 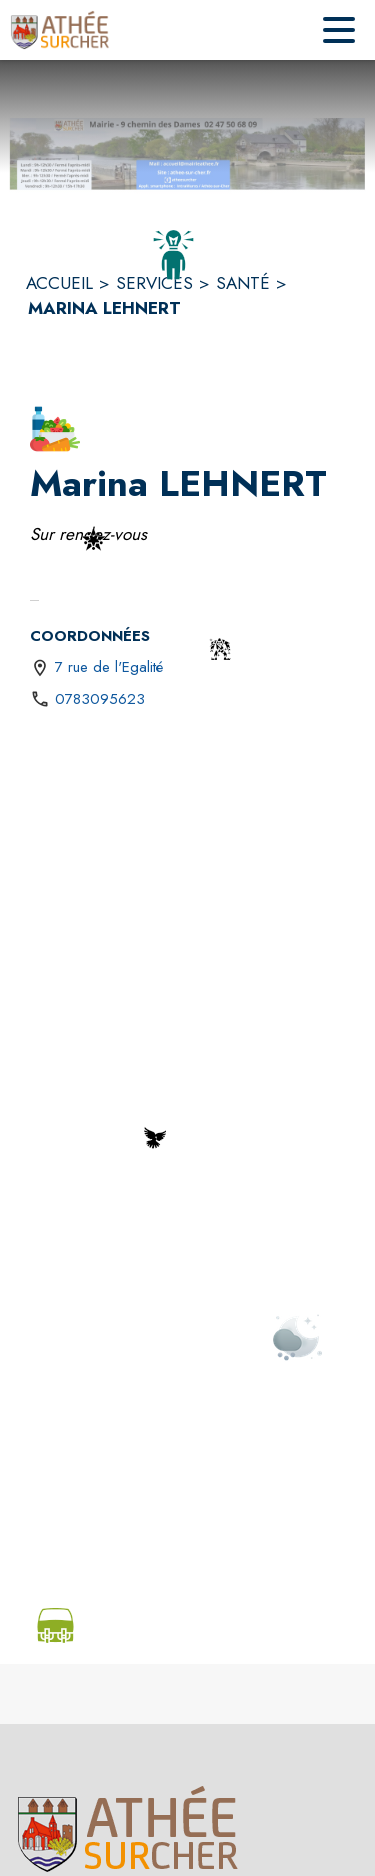 I want to click on indicates peace or harmony state, so click(x=155, y=1138).